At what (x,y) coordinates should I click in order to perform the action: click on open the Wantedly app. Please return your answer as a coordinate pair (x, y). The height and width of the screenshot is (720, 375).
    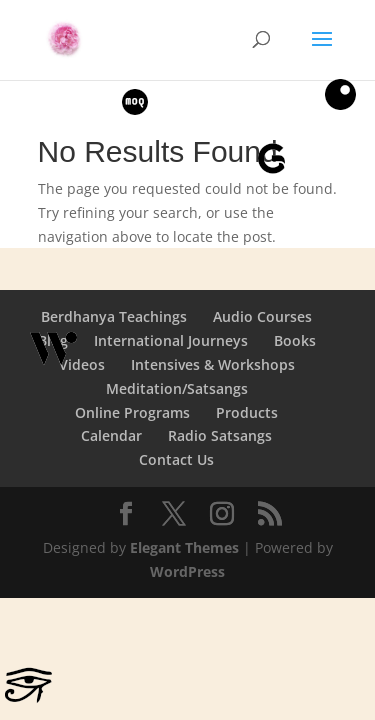
    Looking at the image, I should click on (53, 348).